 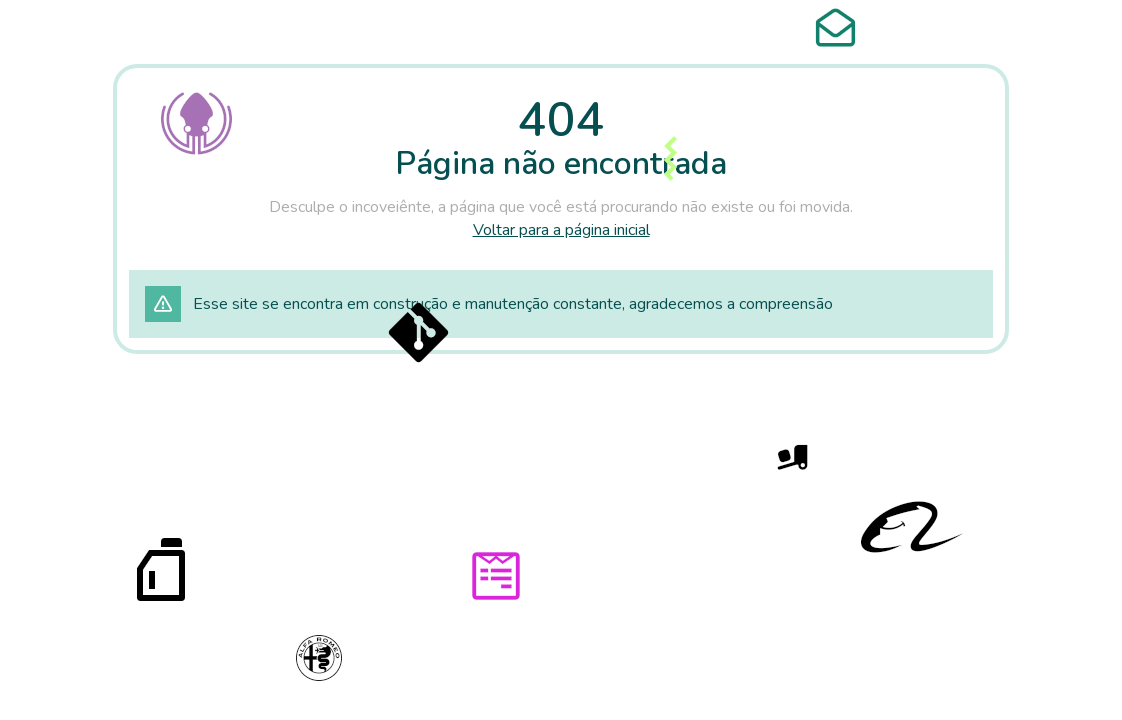 What do you see at coordinates (912, 527) in the screenshot?
I see `visit alibaba.com marketplace` at bounding box center [912, 527].